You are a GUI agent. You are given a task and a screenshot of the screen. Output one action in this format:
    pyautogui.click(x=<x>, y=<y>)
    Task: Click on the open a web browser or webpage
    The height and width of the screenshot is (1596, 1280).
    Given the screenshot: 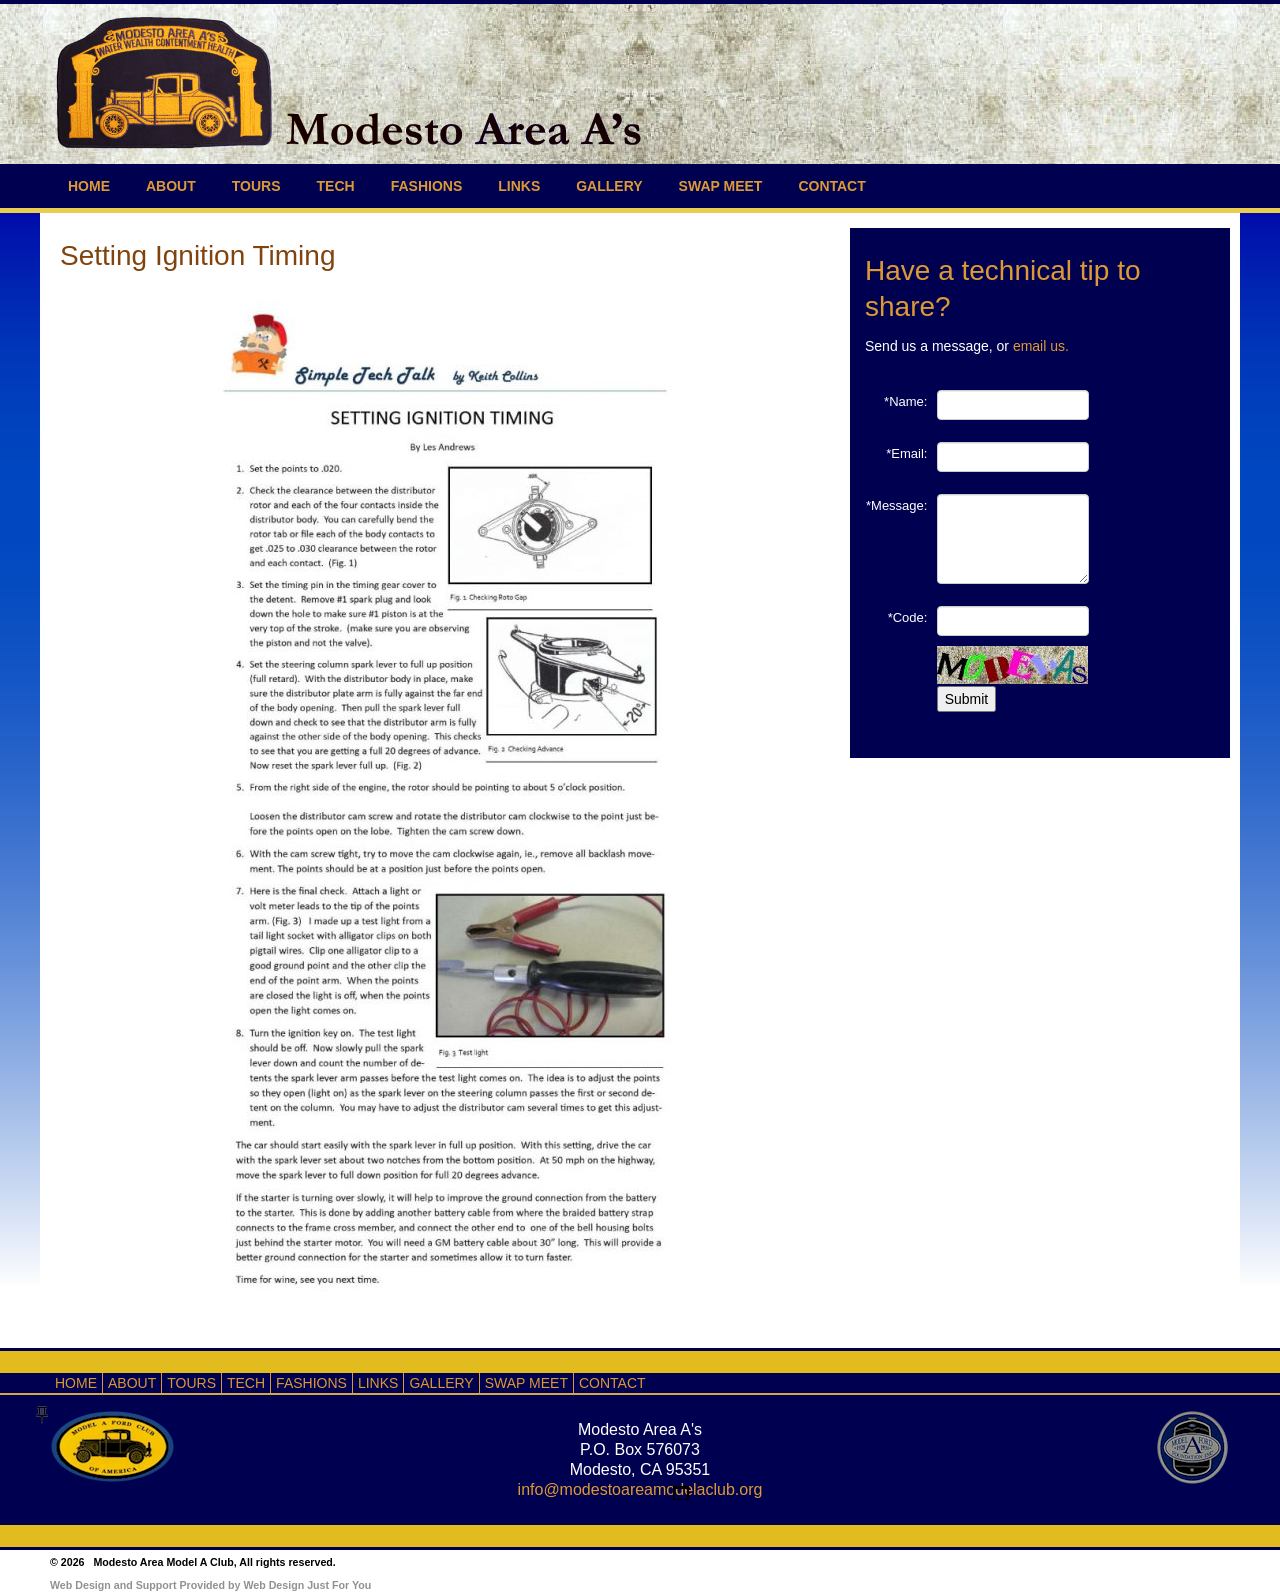 What is the action you would take?
    pyautogui.click(x=681, y=1493)
    